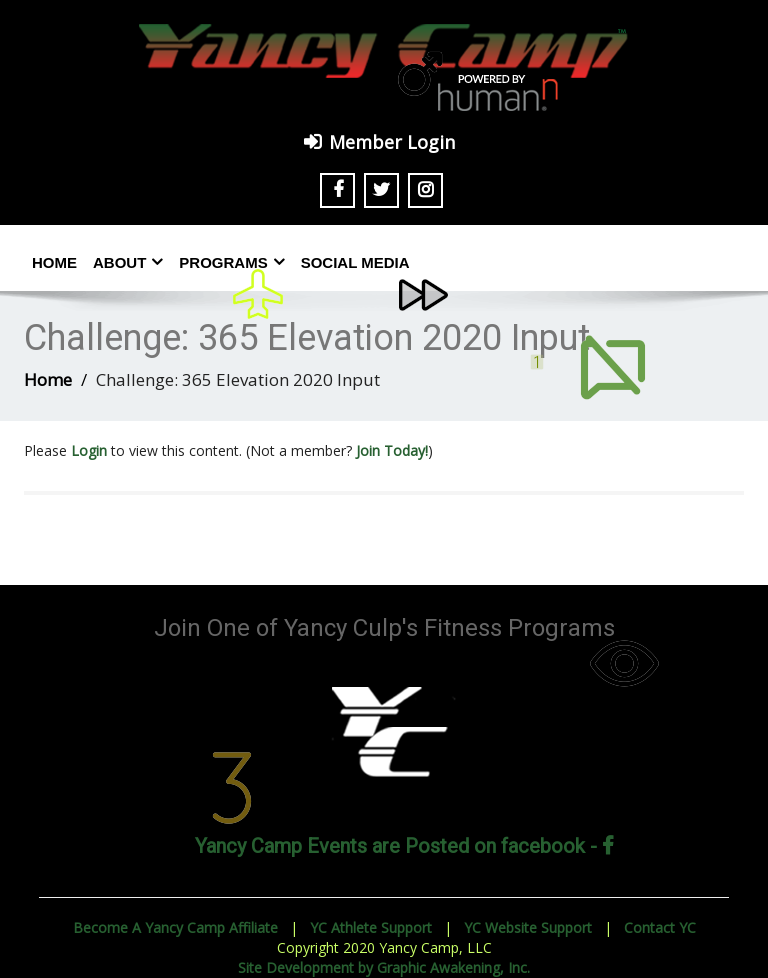 The width and height of the screenshot is (768, 978). I want to click on indicates transgender or non-binary gender identity option, so click(421, 73).